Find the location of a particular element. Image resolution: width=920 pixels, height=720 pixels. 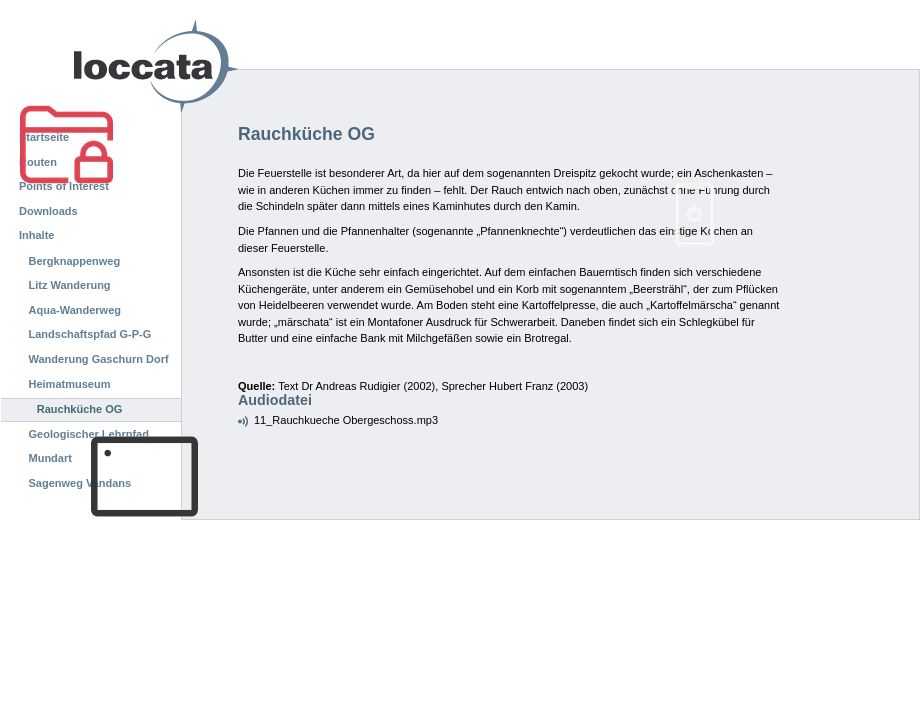

encrypted vault folder access error is located at coordinates (66, 144).